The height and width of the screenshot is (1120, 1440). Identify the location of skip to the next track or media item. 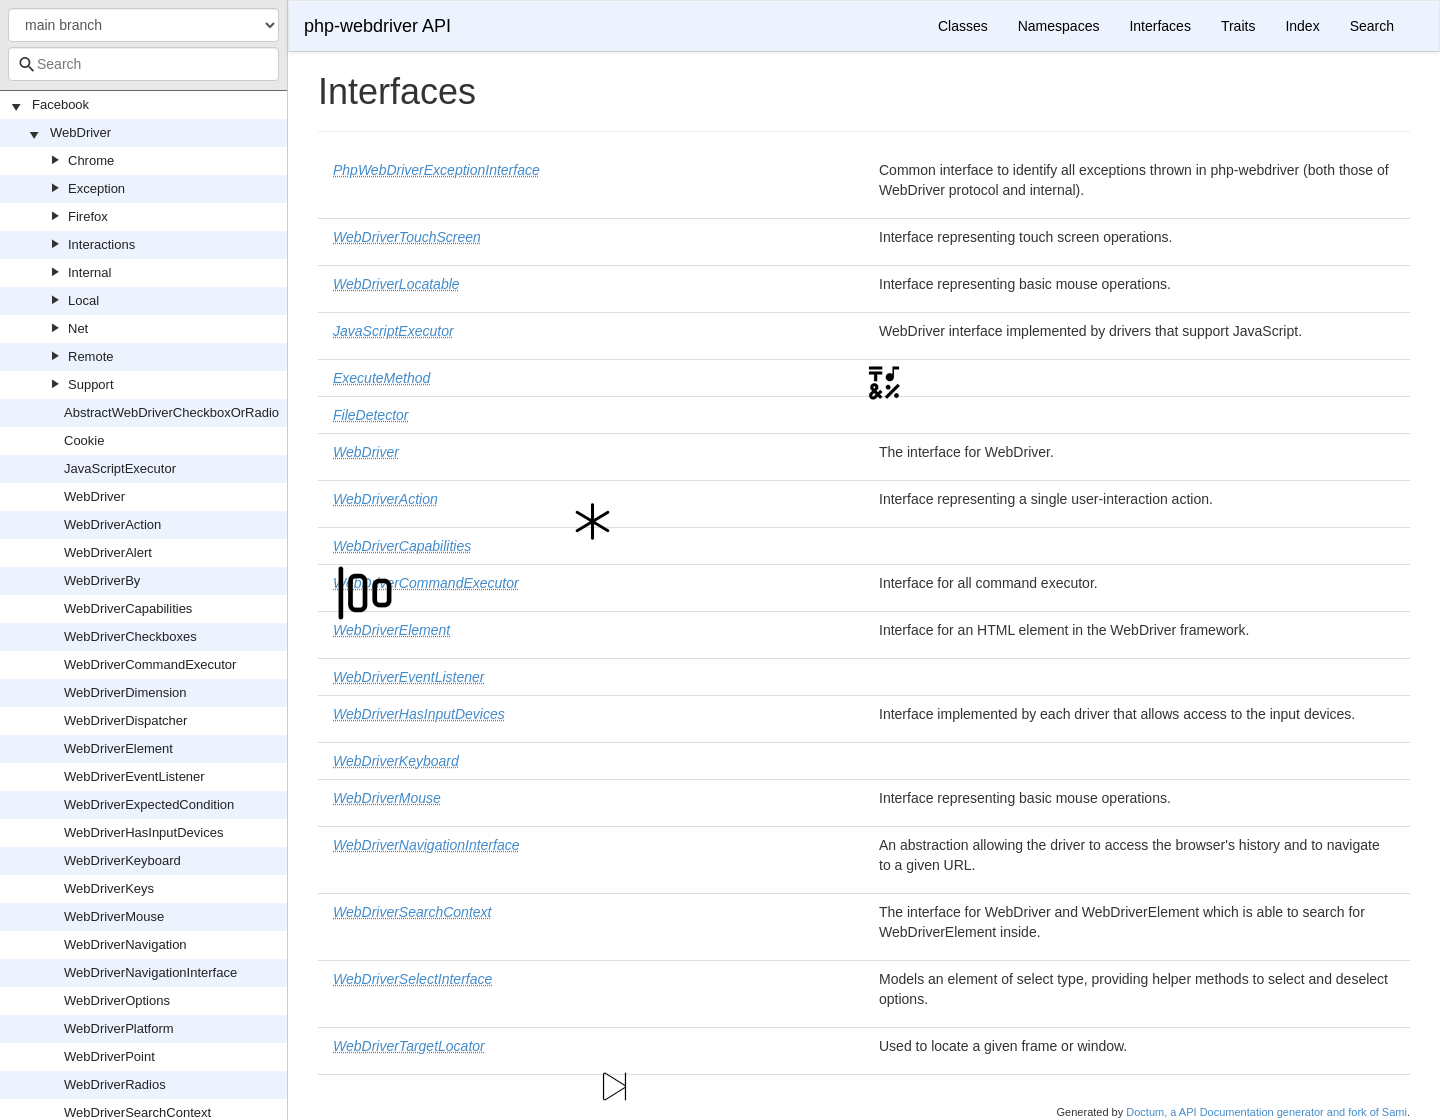
(614, 1086).